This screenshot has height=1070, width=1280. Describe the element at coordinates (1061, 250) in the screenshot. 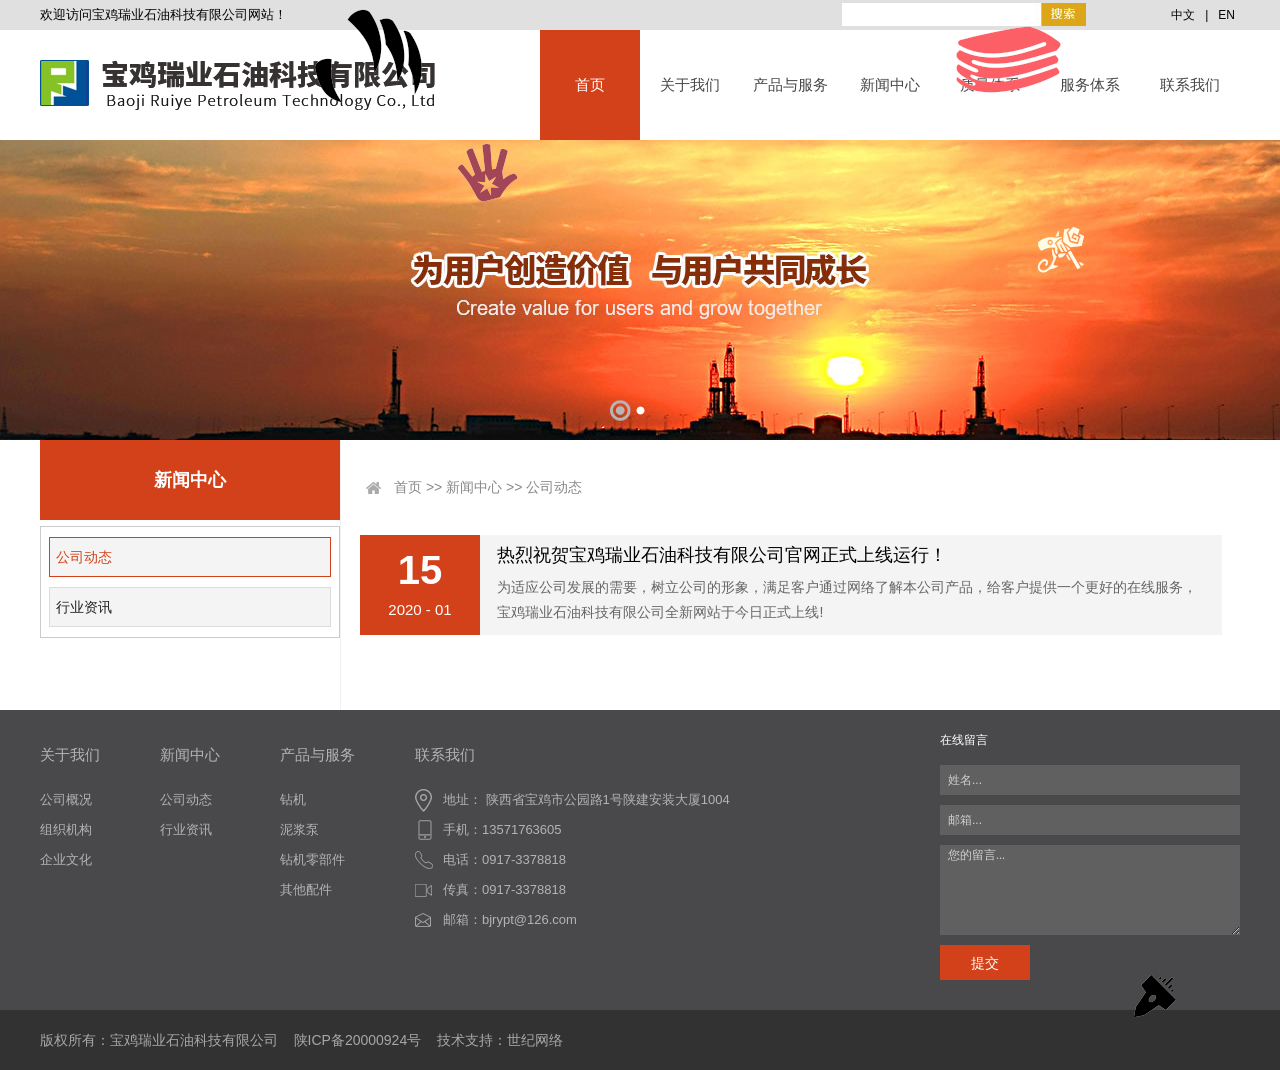

I see `decorative icon representing guns and roses theme` at that location.